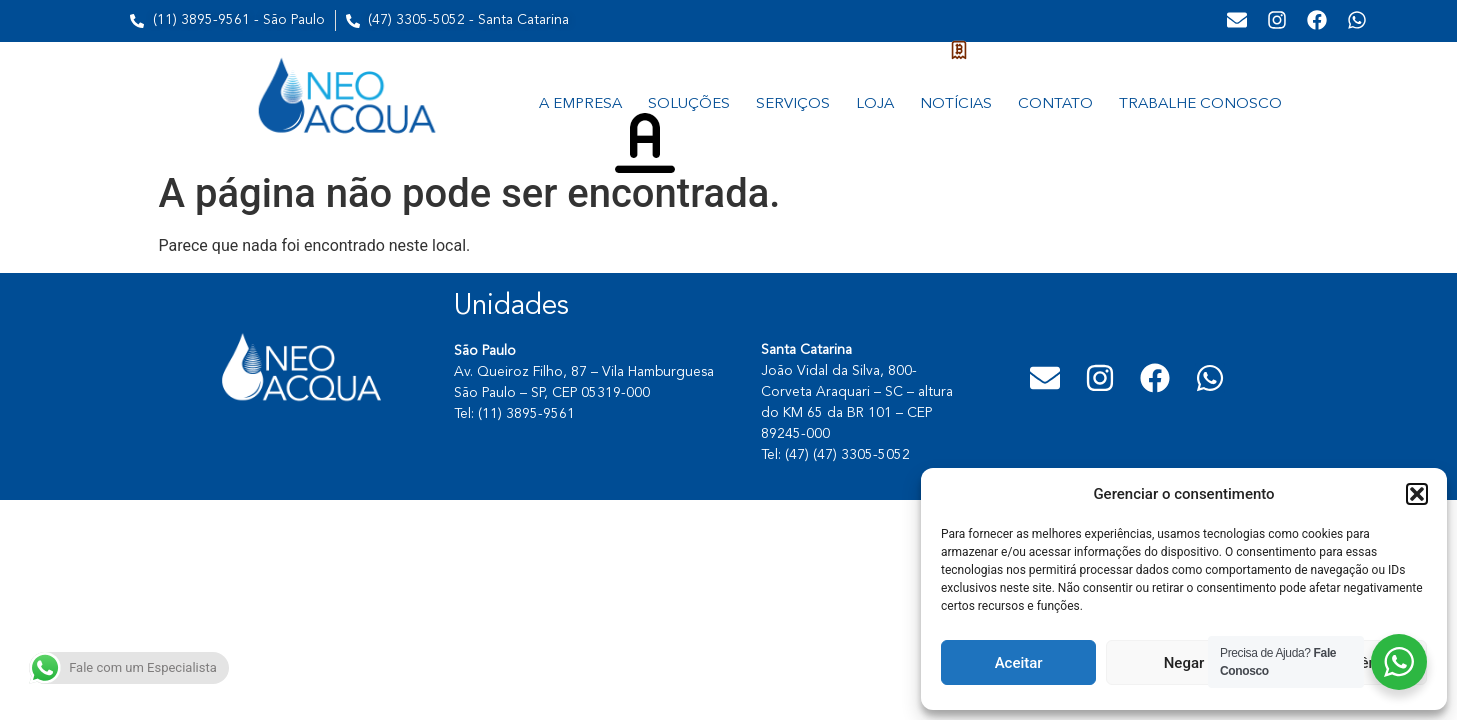 The height and width of the screenshot is (720, 1457). Describe the element at coordinates (645, 143) in the screenshot. I see `change text color` at that location.